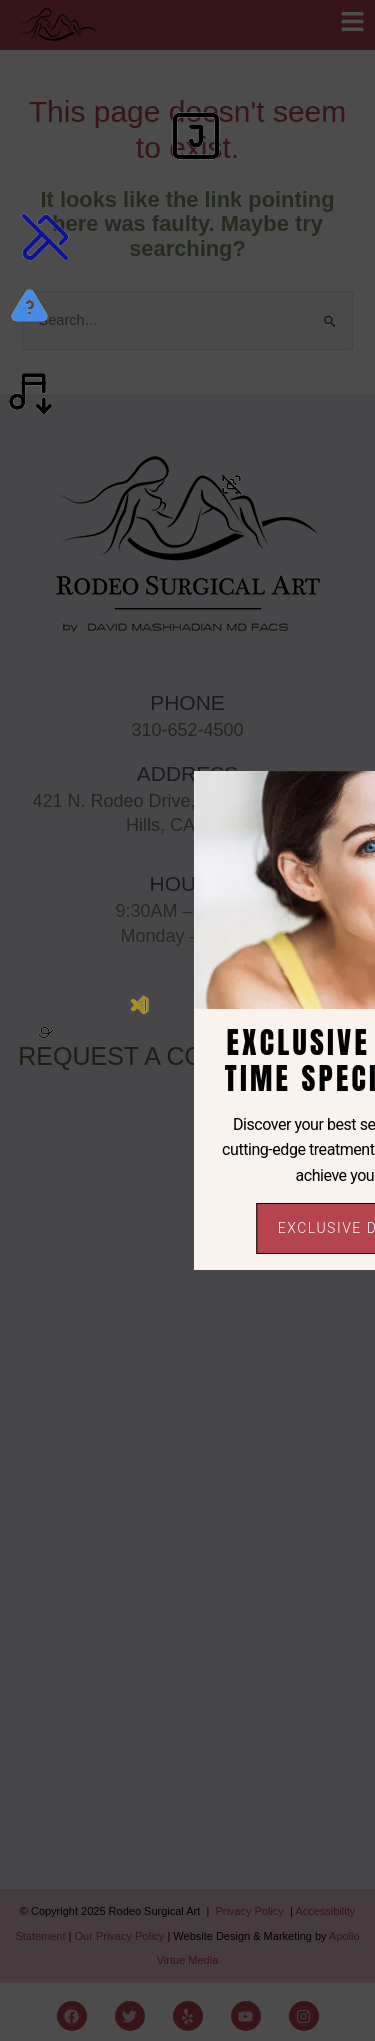 The height and width of the screenshot is (2041, 375). I want to click on access control disabled, so click(231, 484).